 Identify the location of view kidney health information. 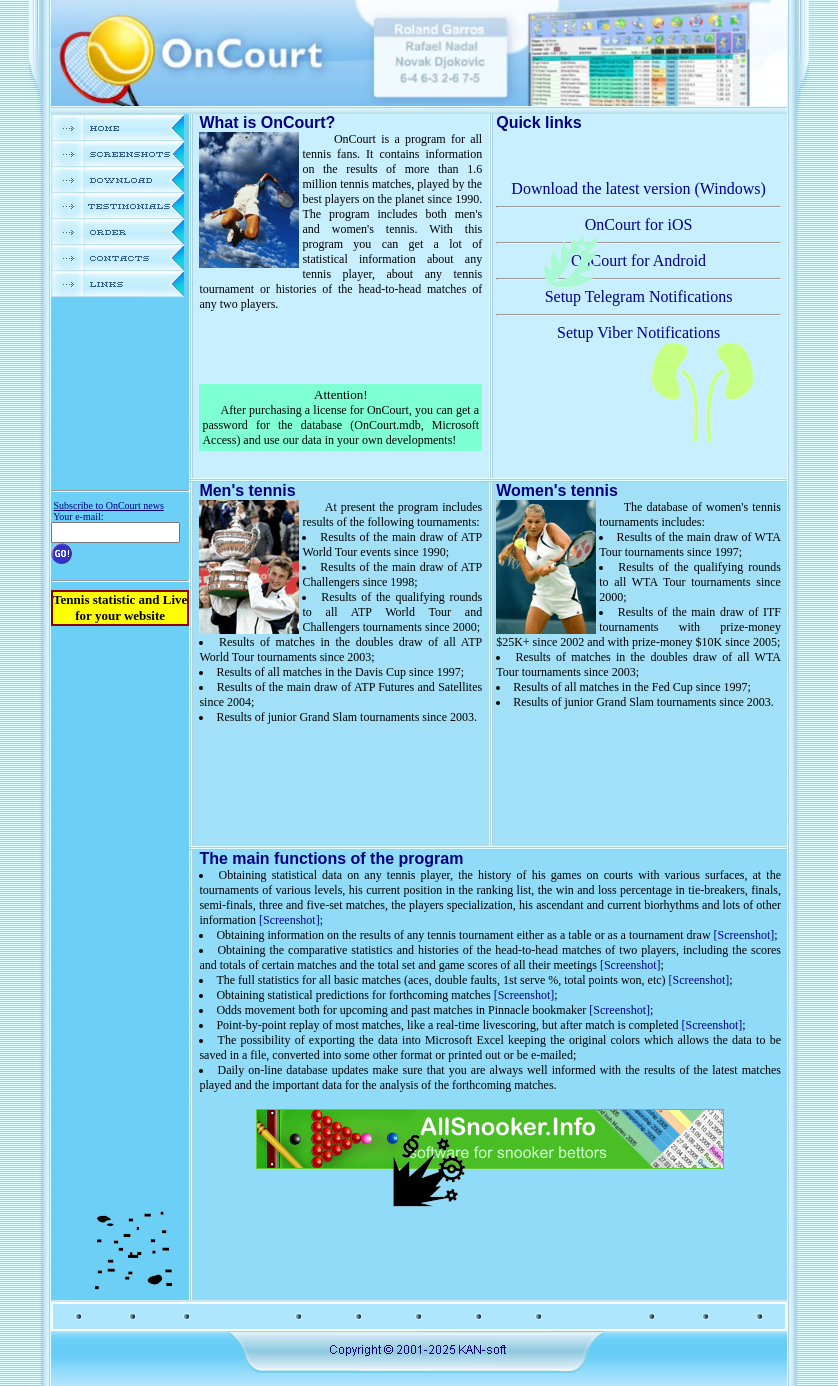
(702, 392).